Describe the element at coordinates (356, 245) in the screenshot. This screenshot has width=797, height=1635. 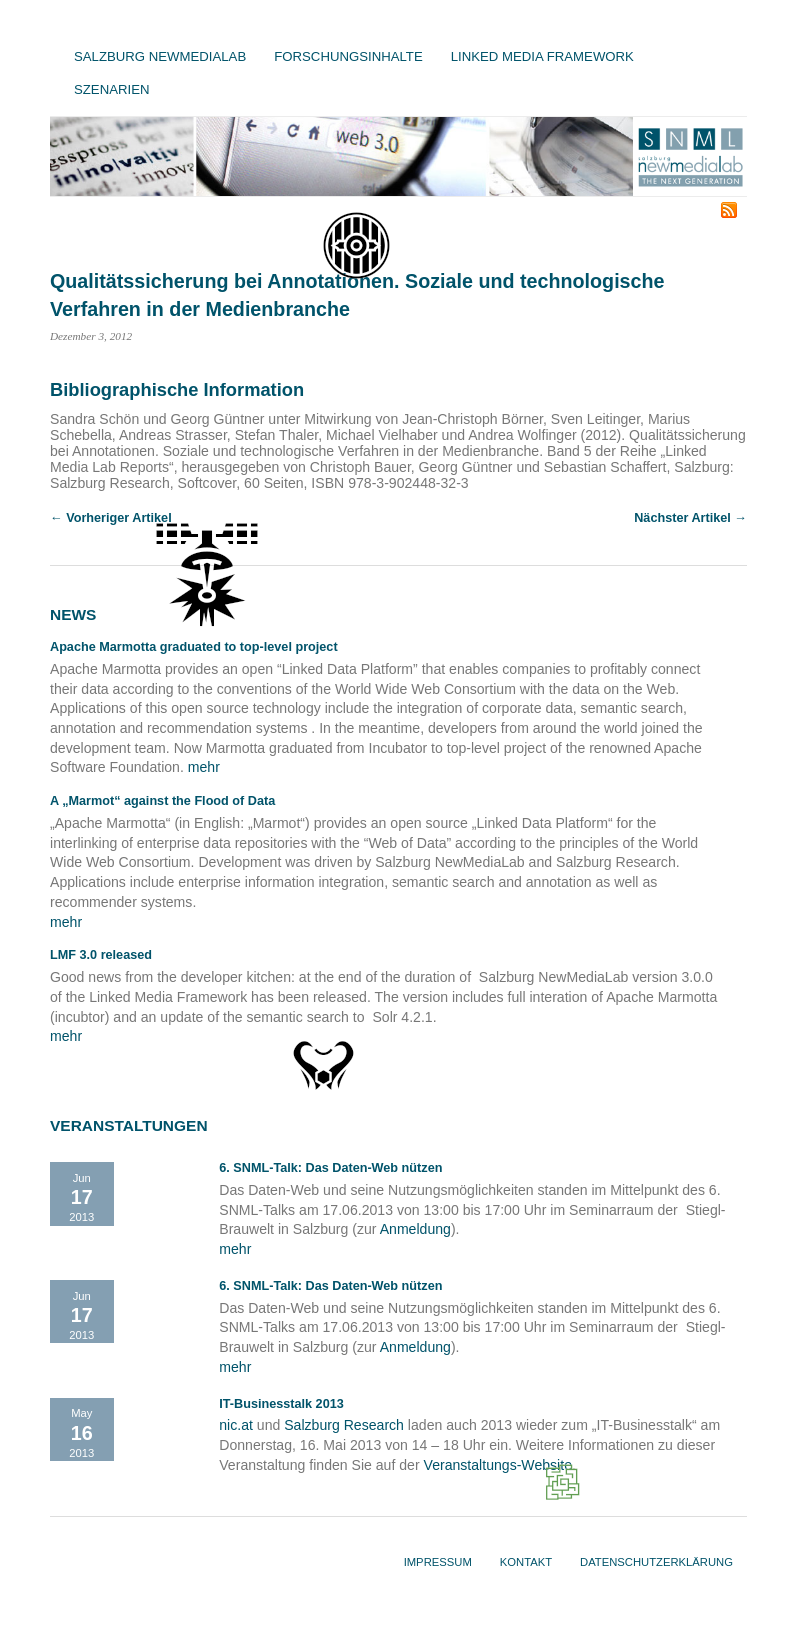
I see `select a defensive item or shield equipment` at that location.